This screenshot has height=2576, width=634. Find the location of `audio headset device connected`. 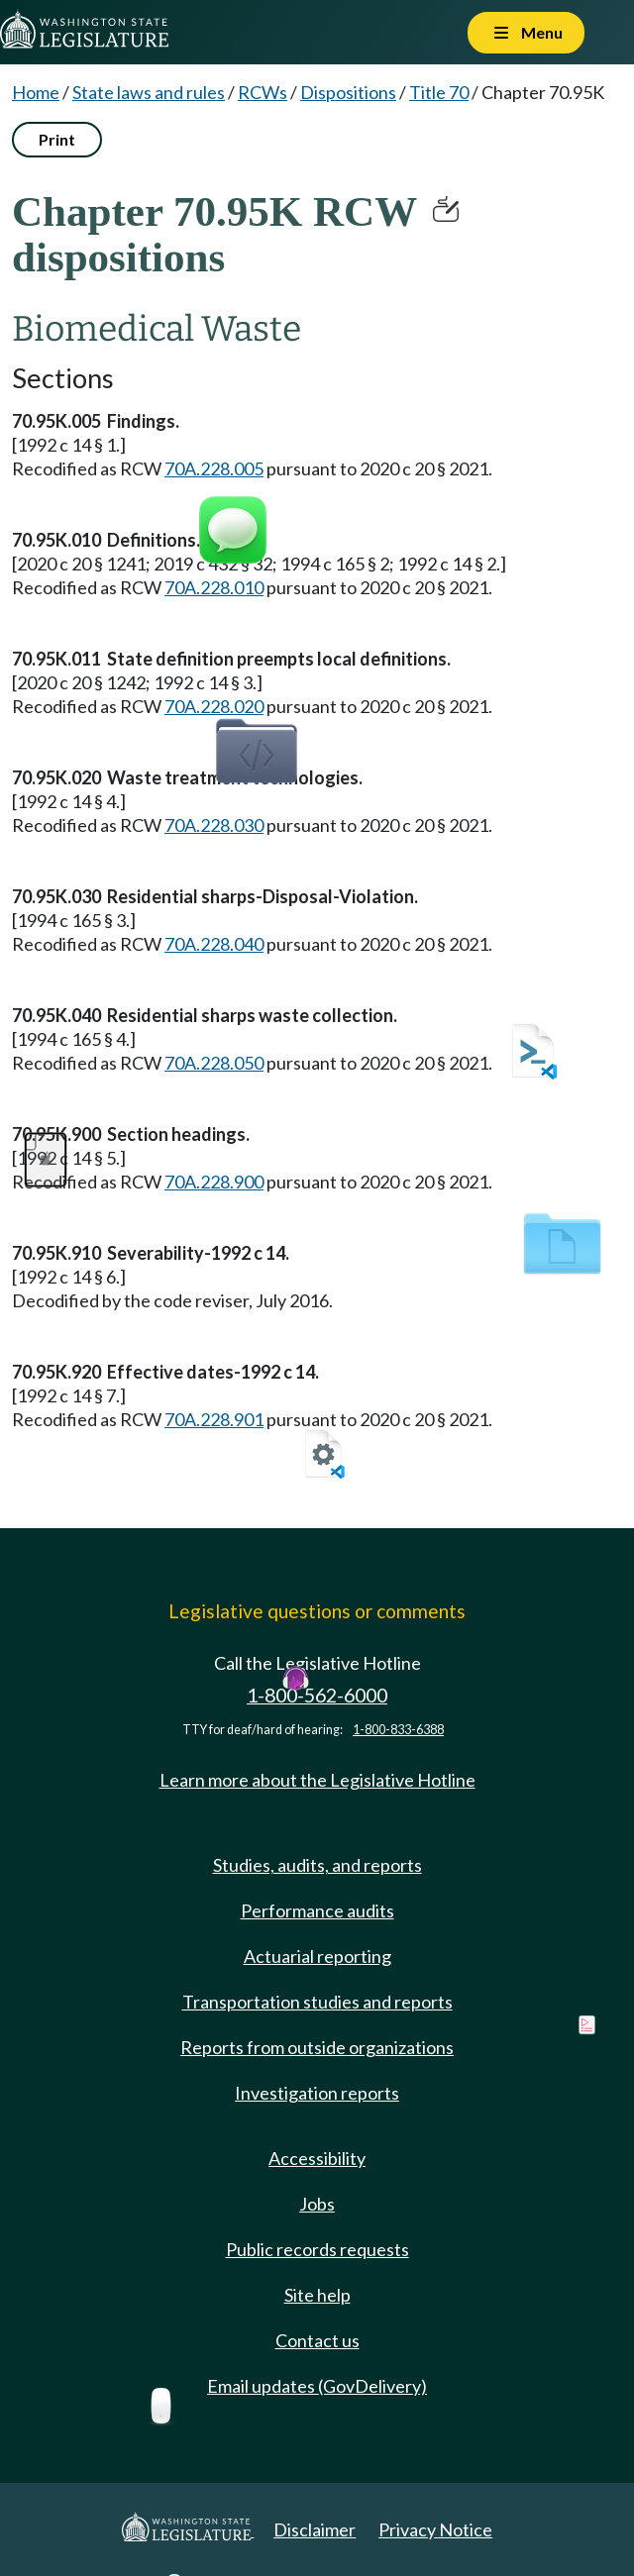

audio headset device connected is located at coordinates (295, 1678).